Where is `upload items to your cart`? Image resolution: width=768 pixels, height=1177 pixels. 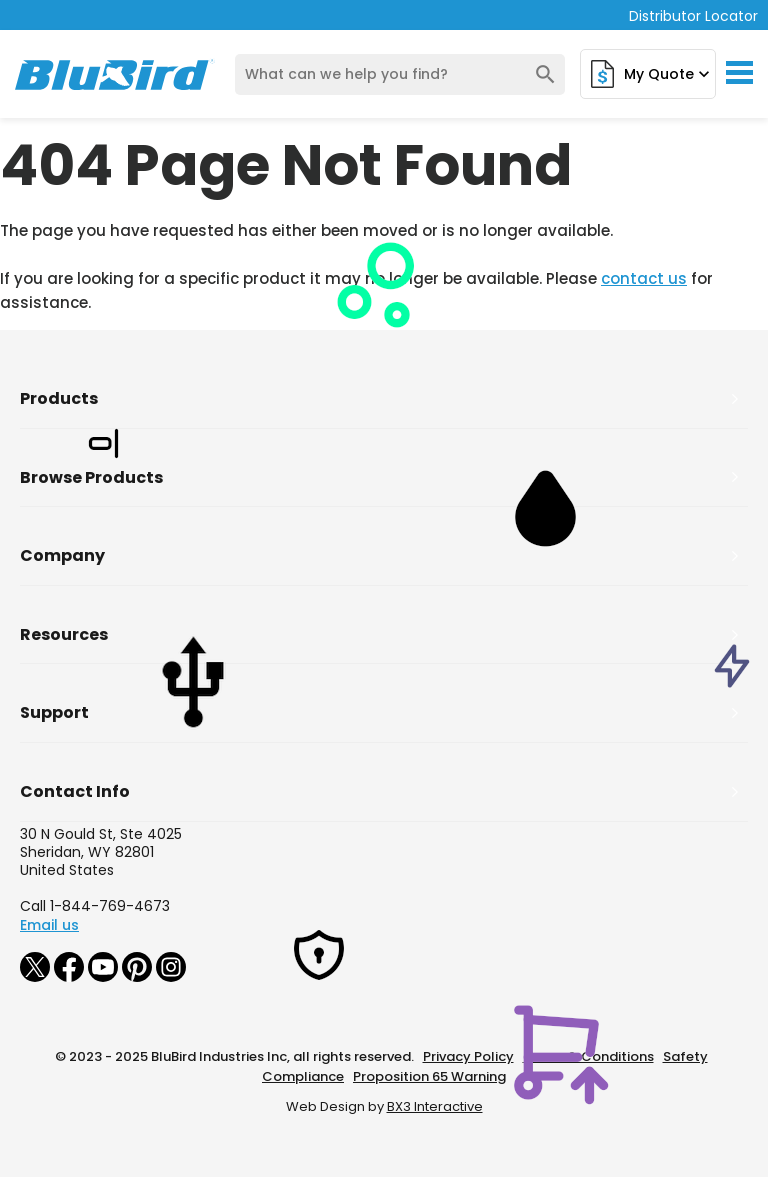 upload items to your cart is located at coordinates (556, 1052).